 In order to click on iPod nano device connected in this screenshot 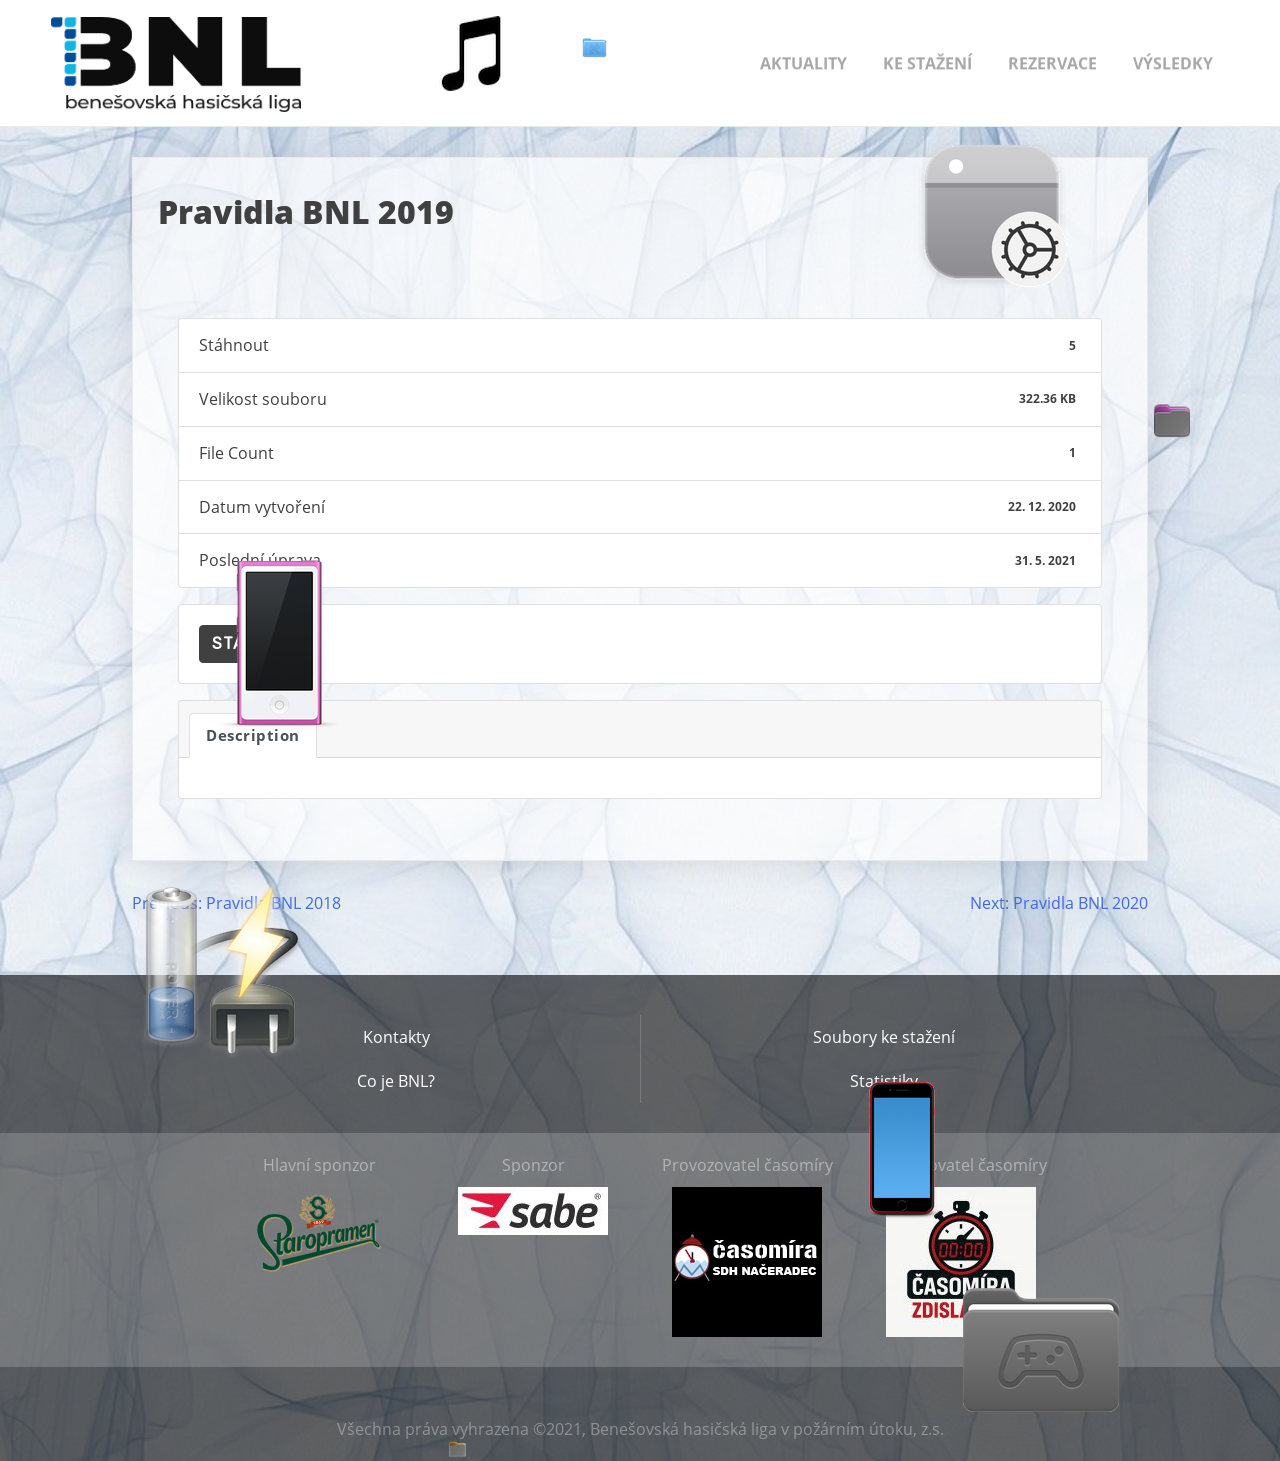, I will do `click(279, 643)`.